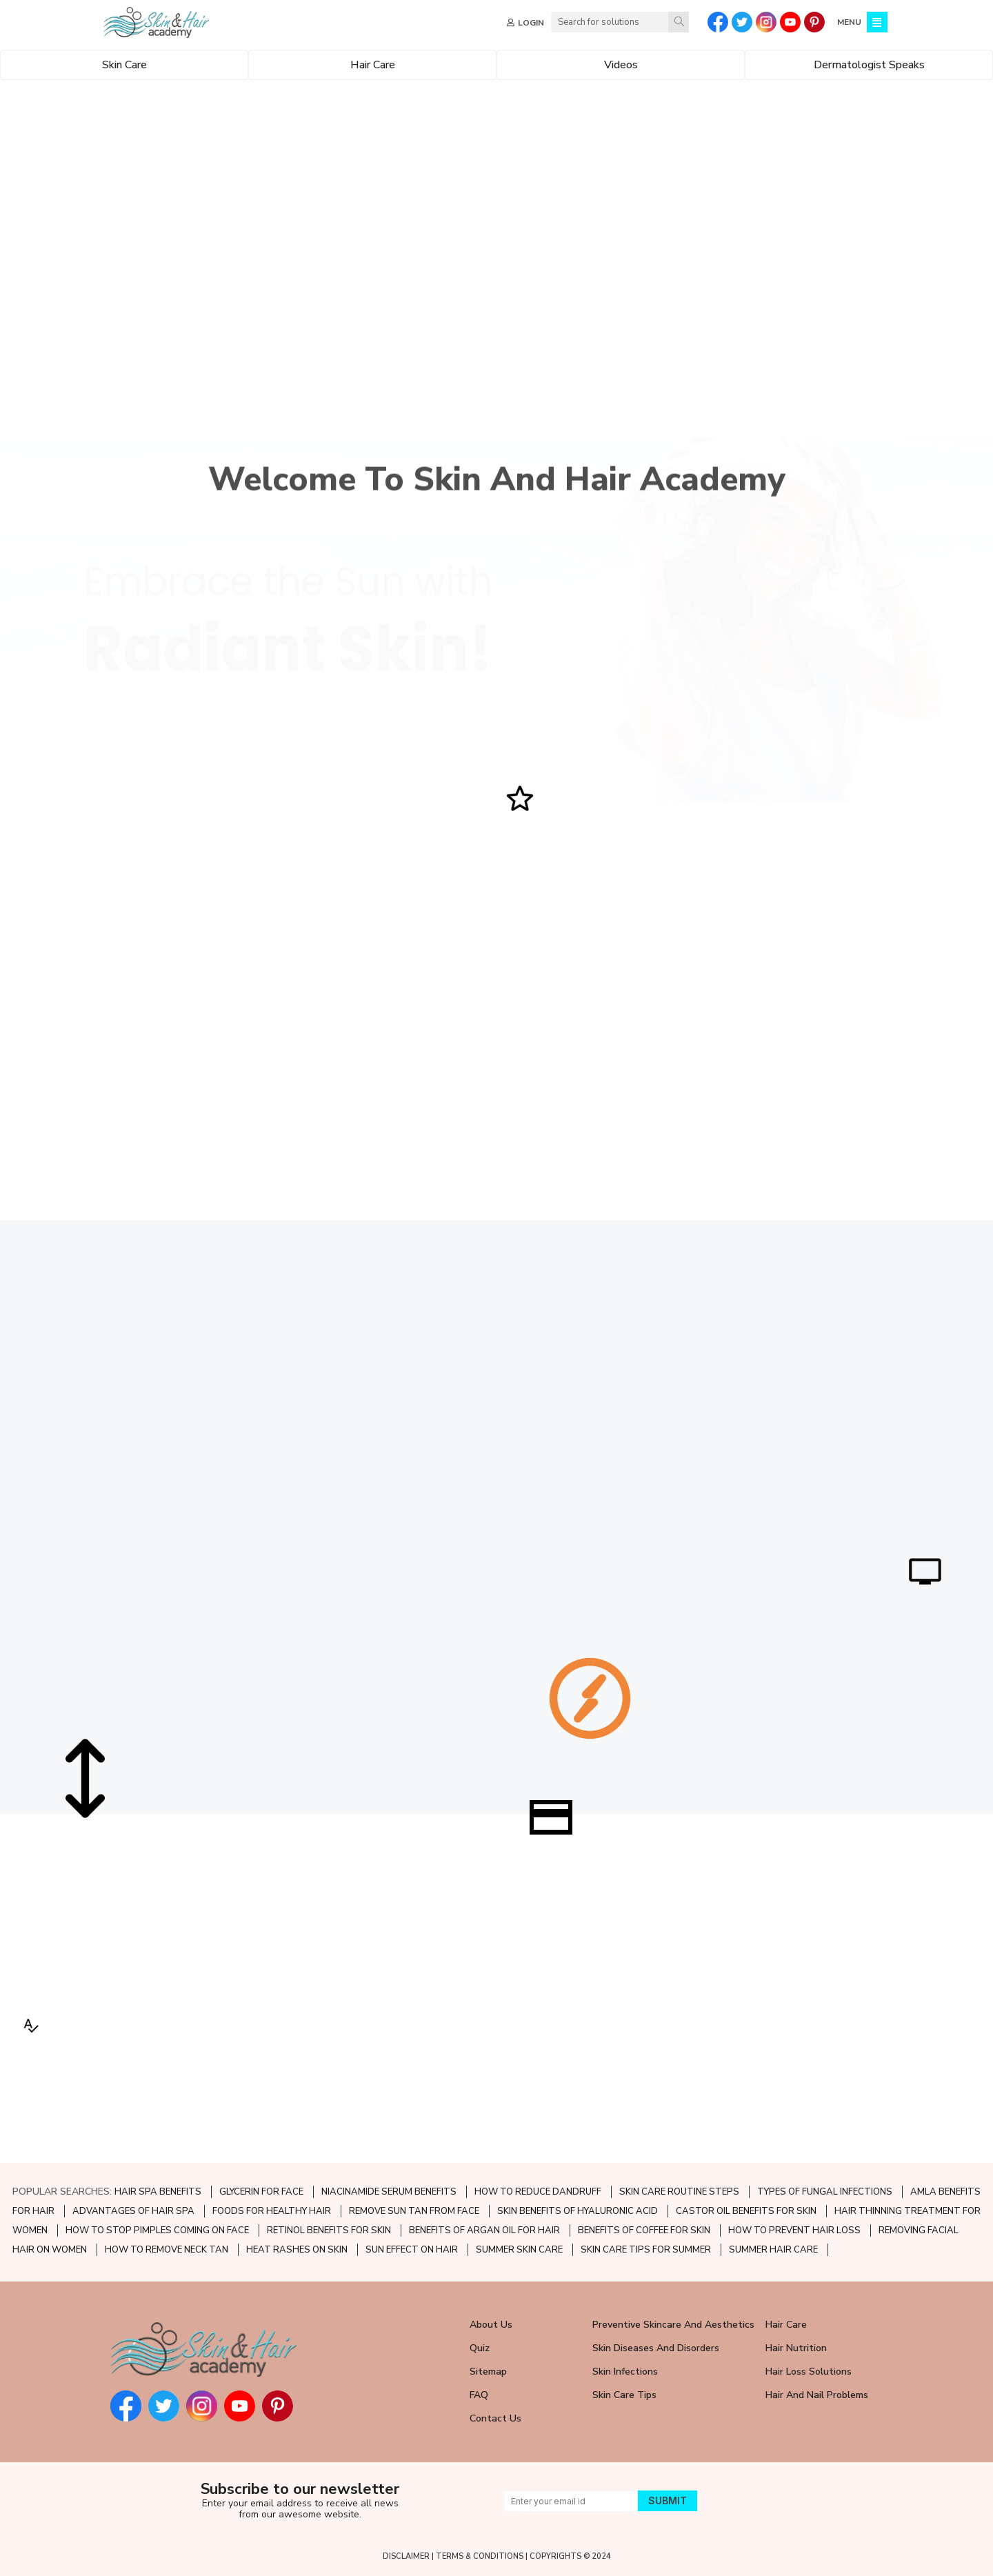 This screenshot has height=2576, width=993. I want to click on access tv or display settings, so click(925, 1571).